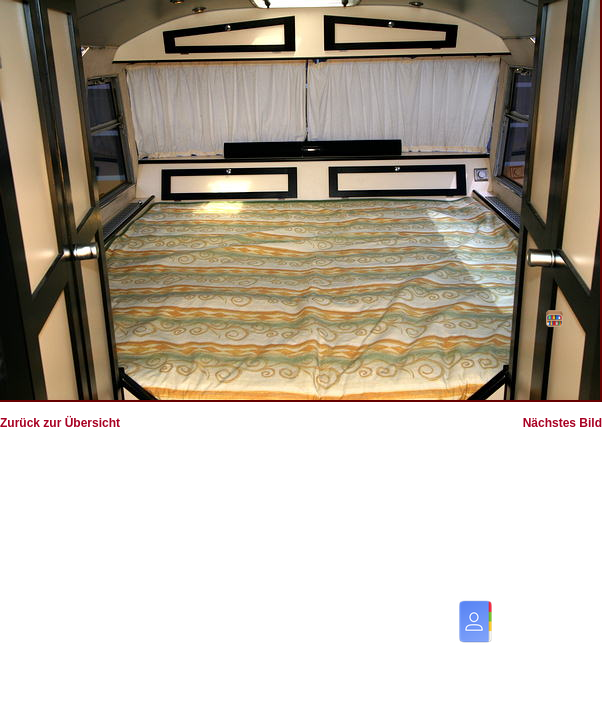 Image resolution: width=602 pixels, height=720 pixels. Describe the element at coordinates (475, 621) in the screenshot. I see `open the contacts or address book app` at that location.